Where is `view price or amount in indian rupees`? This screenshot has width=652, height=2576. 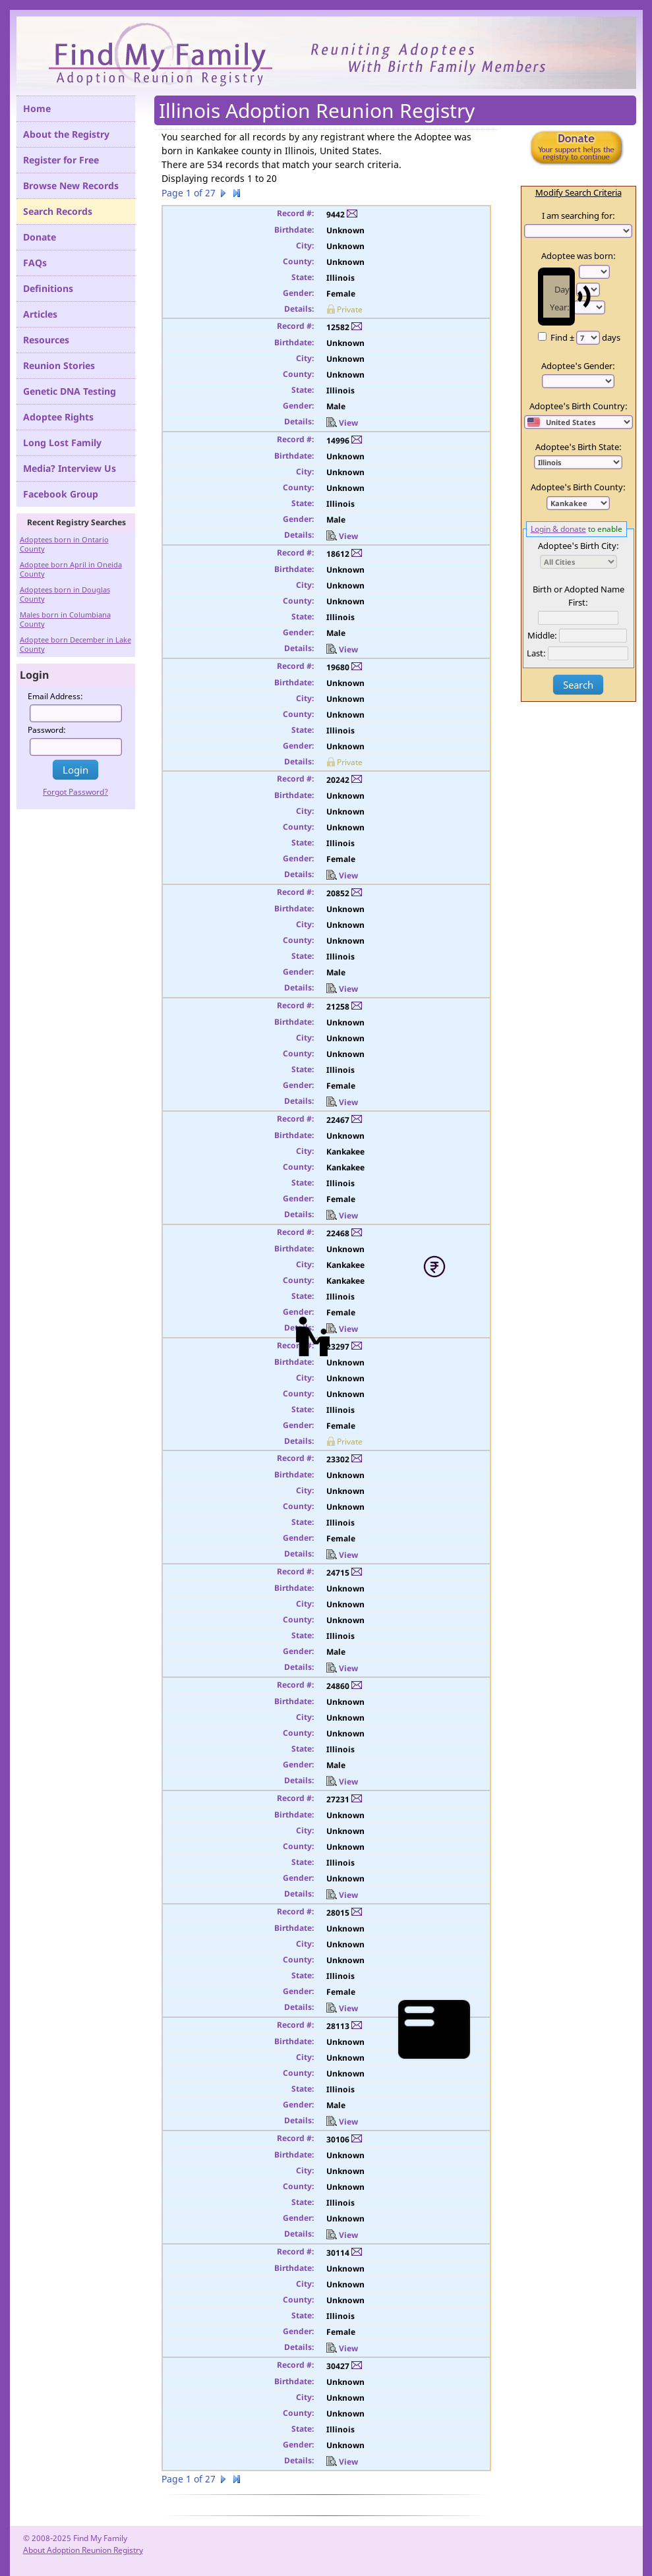 view price or amount in indian rupees is located at coordinates (434, 1267).